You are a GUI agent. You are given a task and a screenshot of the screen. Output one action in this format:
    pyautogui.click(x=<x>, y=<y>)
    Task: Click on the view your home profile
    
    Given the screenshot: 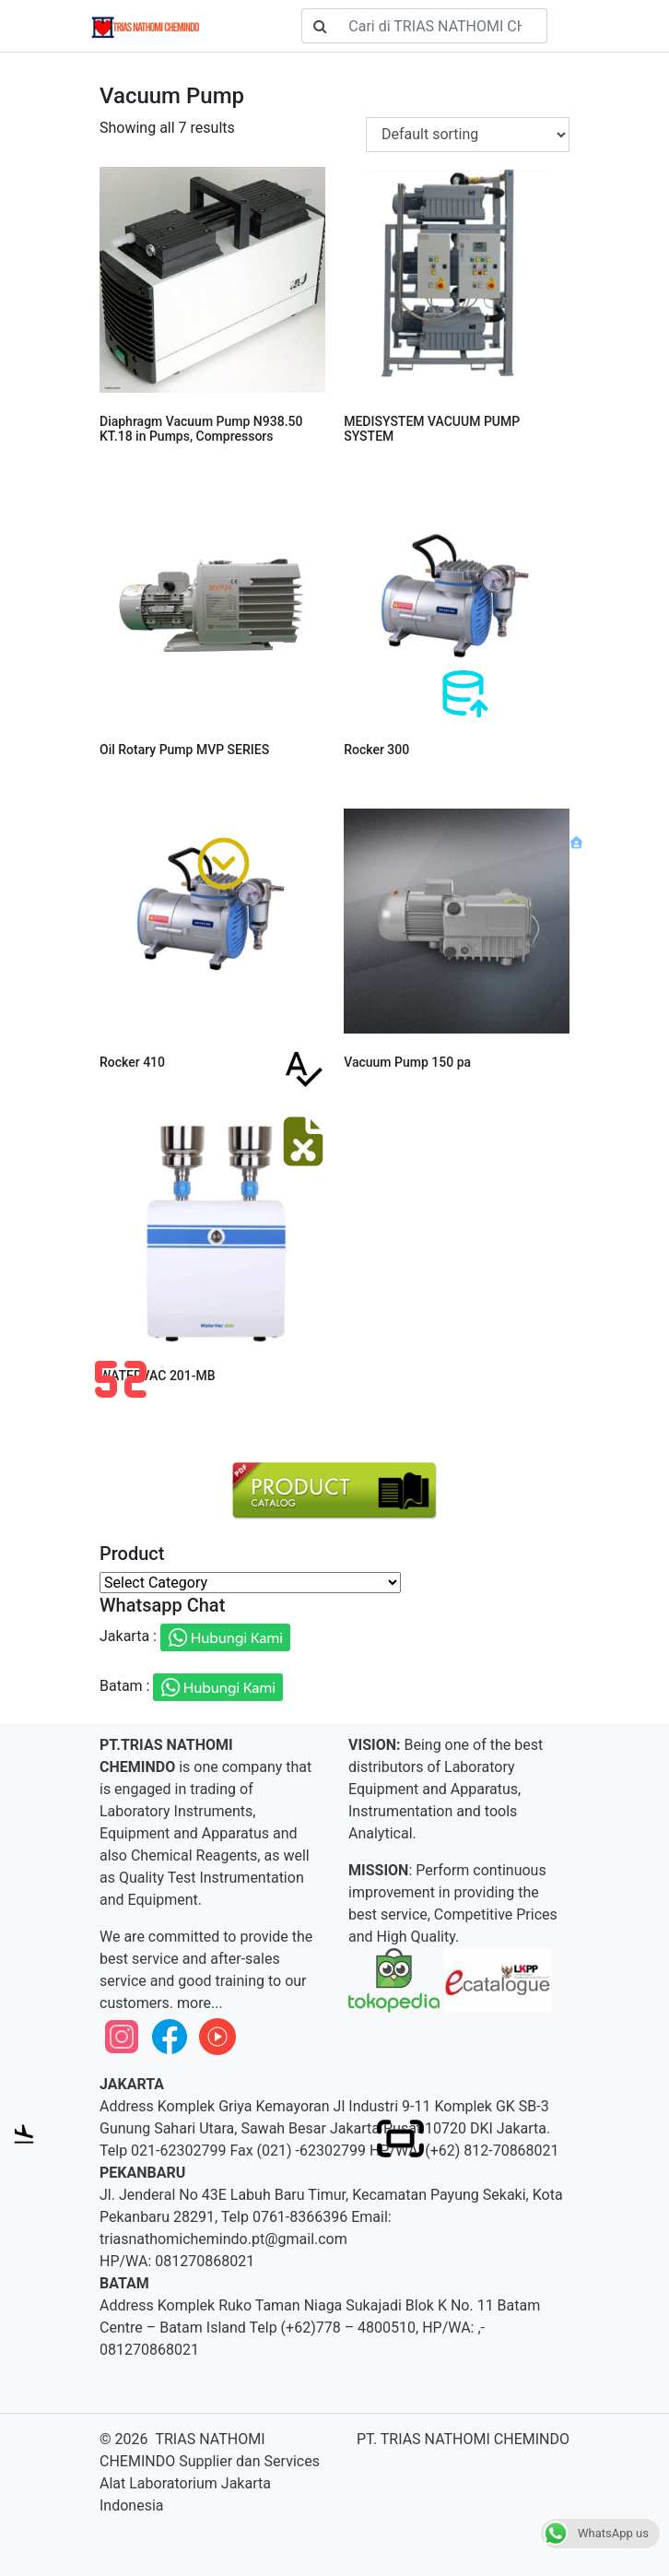 What is the action you would take?
    pyautogui.click(x=576, y=842)
    